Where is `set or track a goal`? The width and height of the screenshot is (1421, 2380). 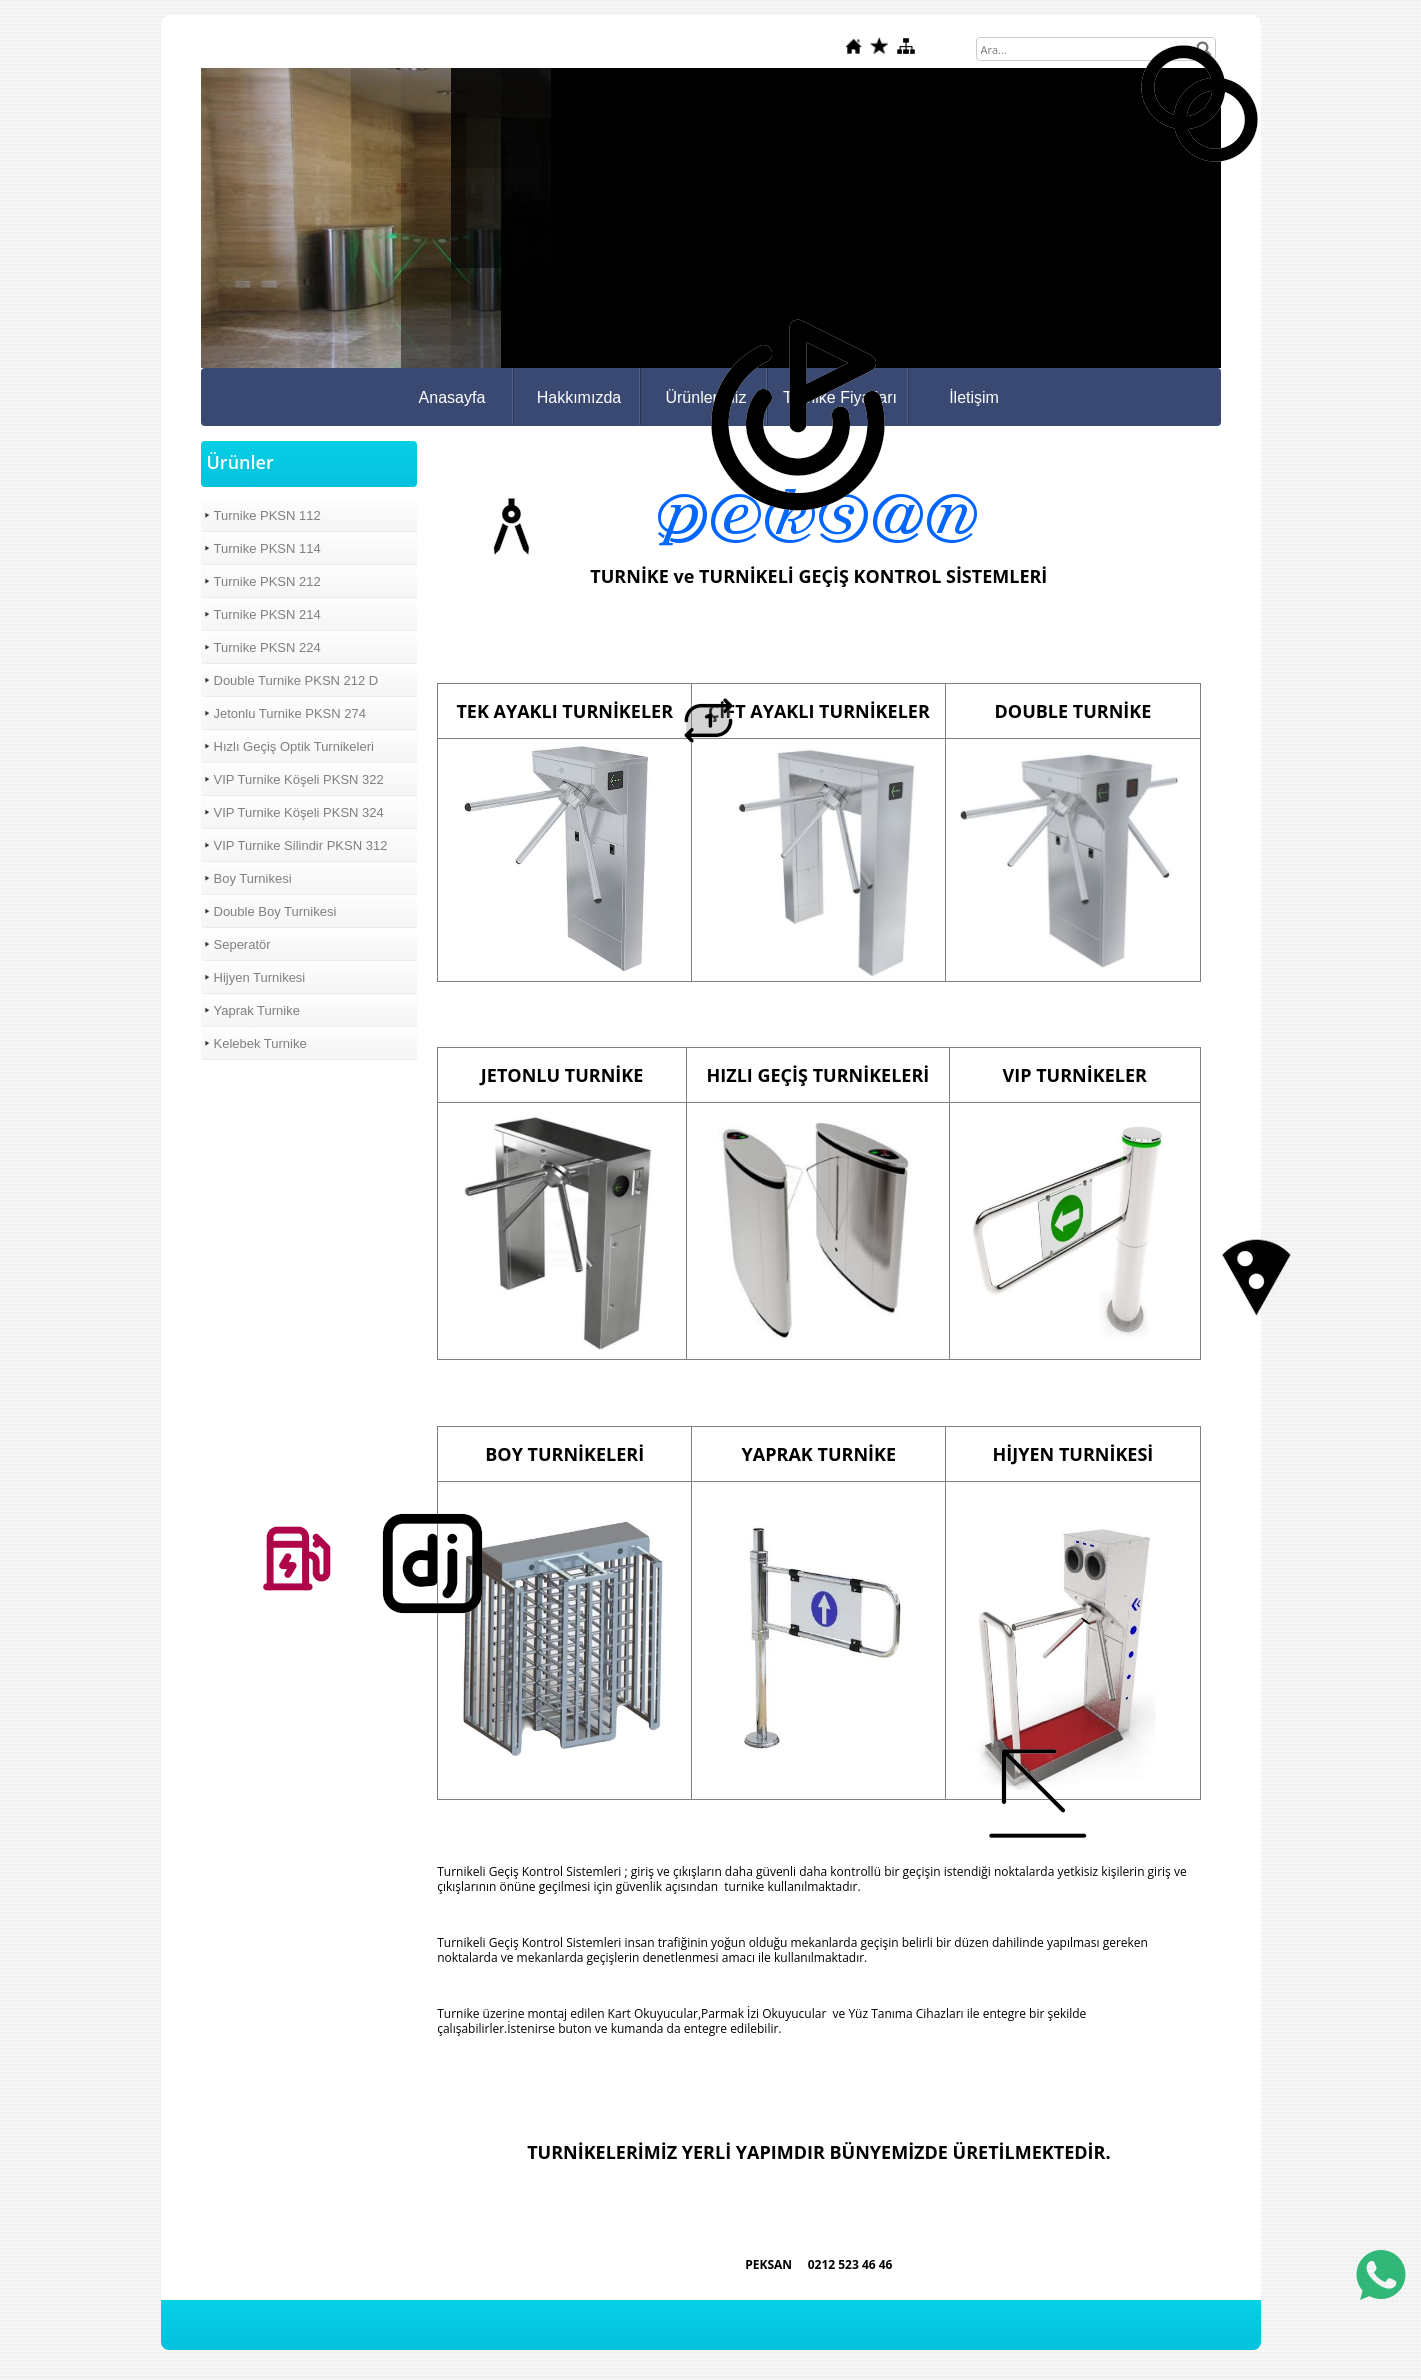
set or track a goal is located at coordinates (798, 415).